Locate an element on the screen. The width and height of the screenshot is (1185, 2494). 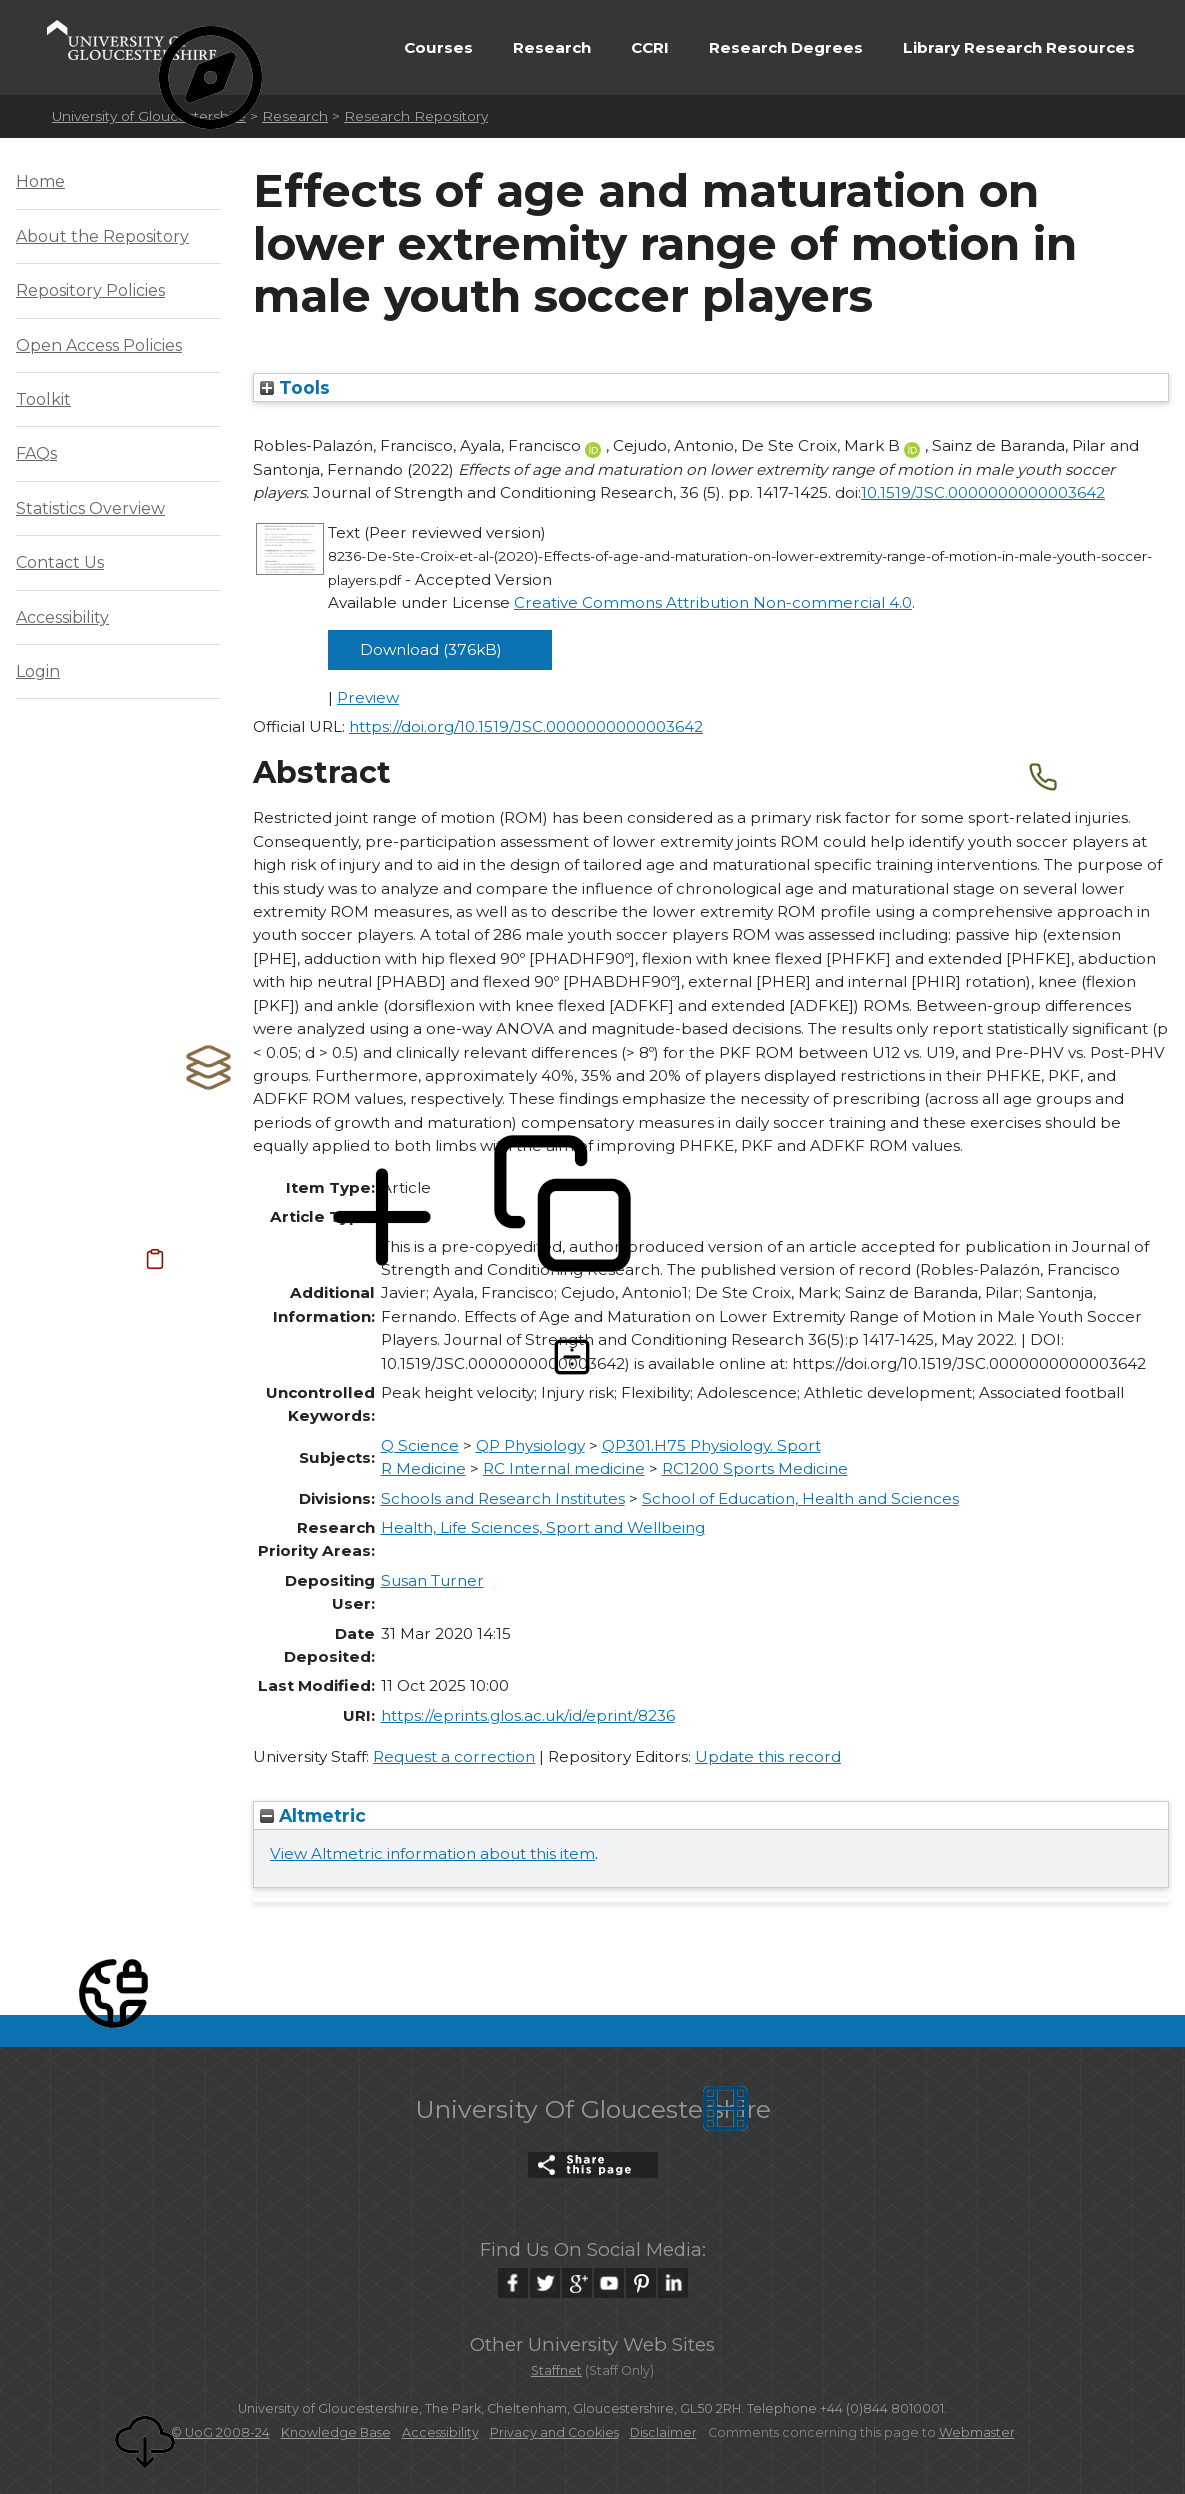
access video or movie content is located at coordinates (725, 2108).